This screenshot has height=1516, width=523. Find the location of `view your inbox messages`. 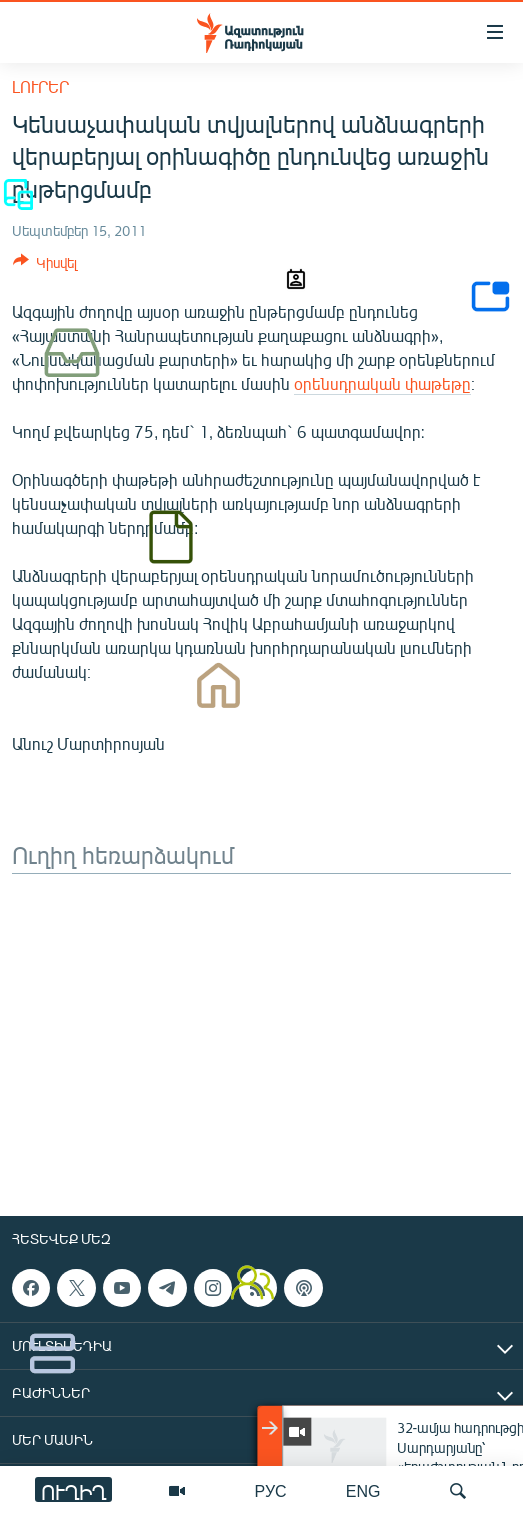

view your inbox messages is located at coordinates (72, 352).